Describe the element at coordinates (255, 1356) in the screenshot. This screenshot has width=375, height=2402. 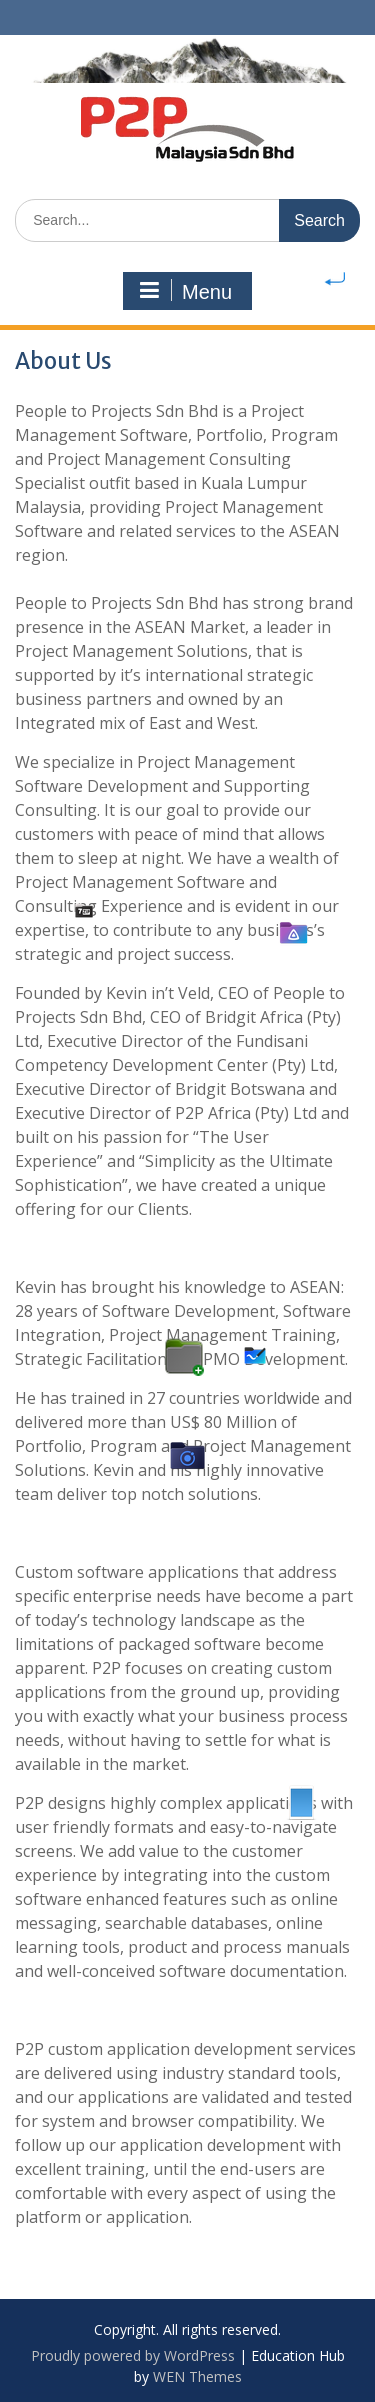
I see `open microsoft whiteboard files folder` at that location.